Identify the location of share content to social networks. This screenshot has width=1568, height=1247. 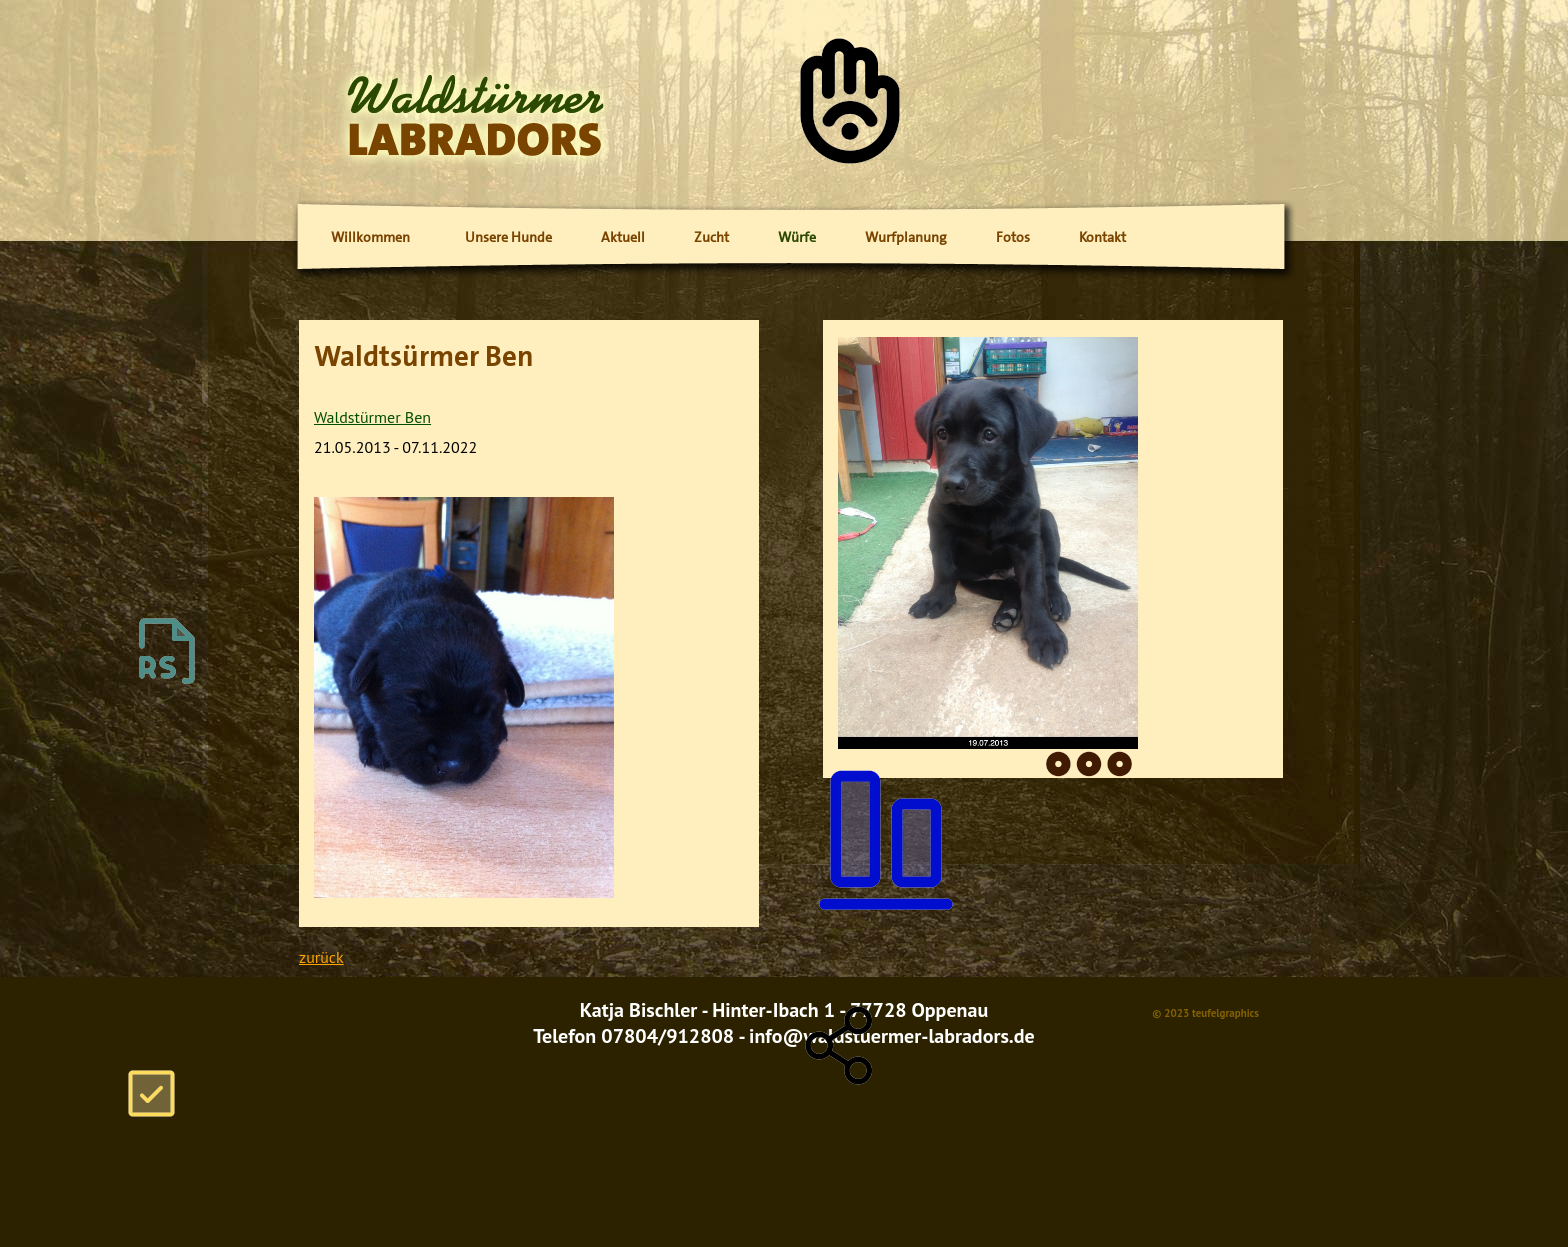
(841, 1045).